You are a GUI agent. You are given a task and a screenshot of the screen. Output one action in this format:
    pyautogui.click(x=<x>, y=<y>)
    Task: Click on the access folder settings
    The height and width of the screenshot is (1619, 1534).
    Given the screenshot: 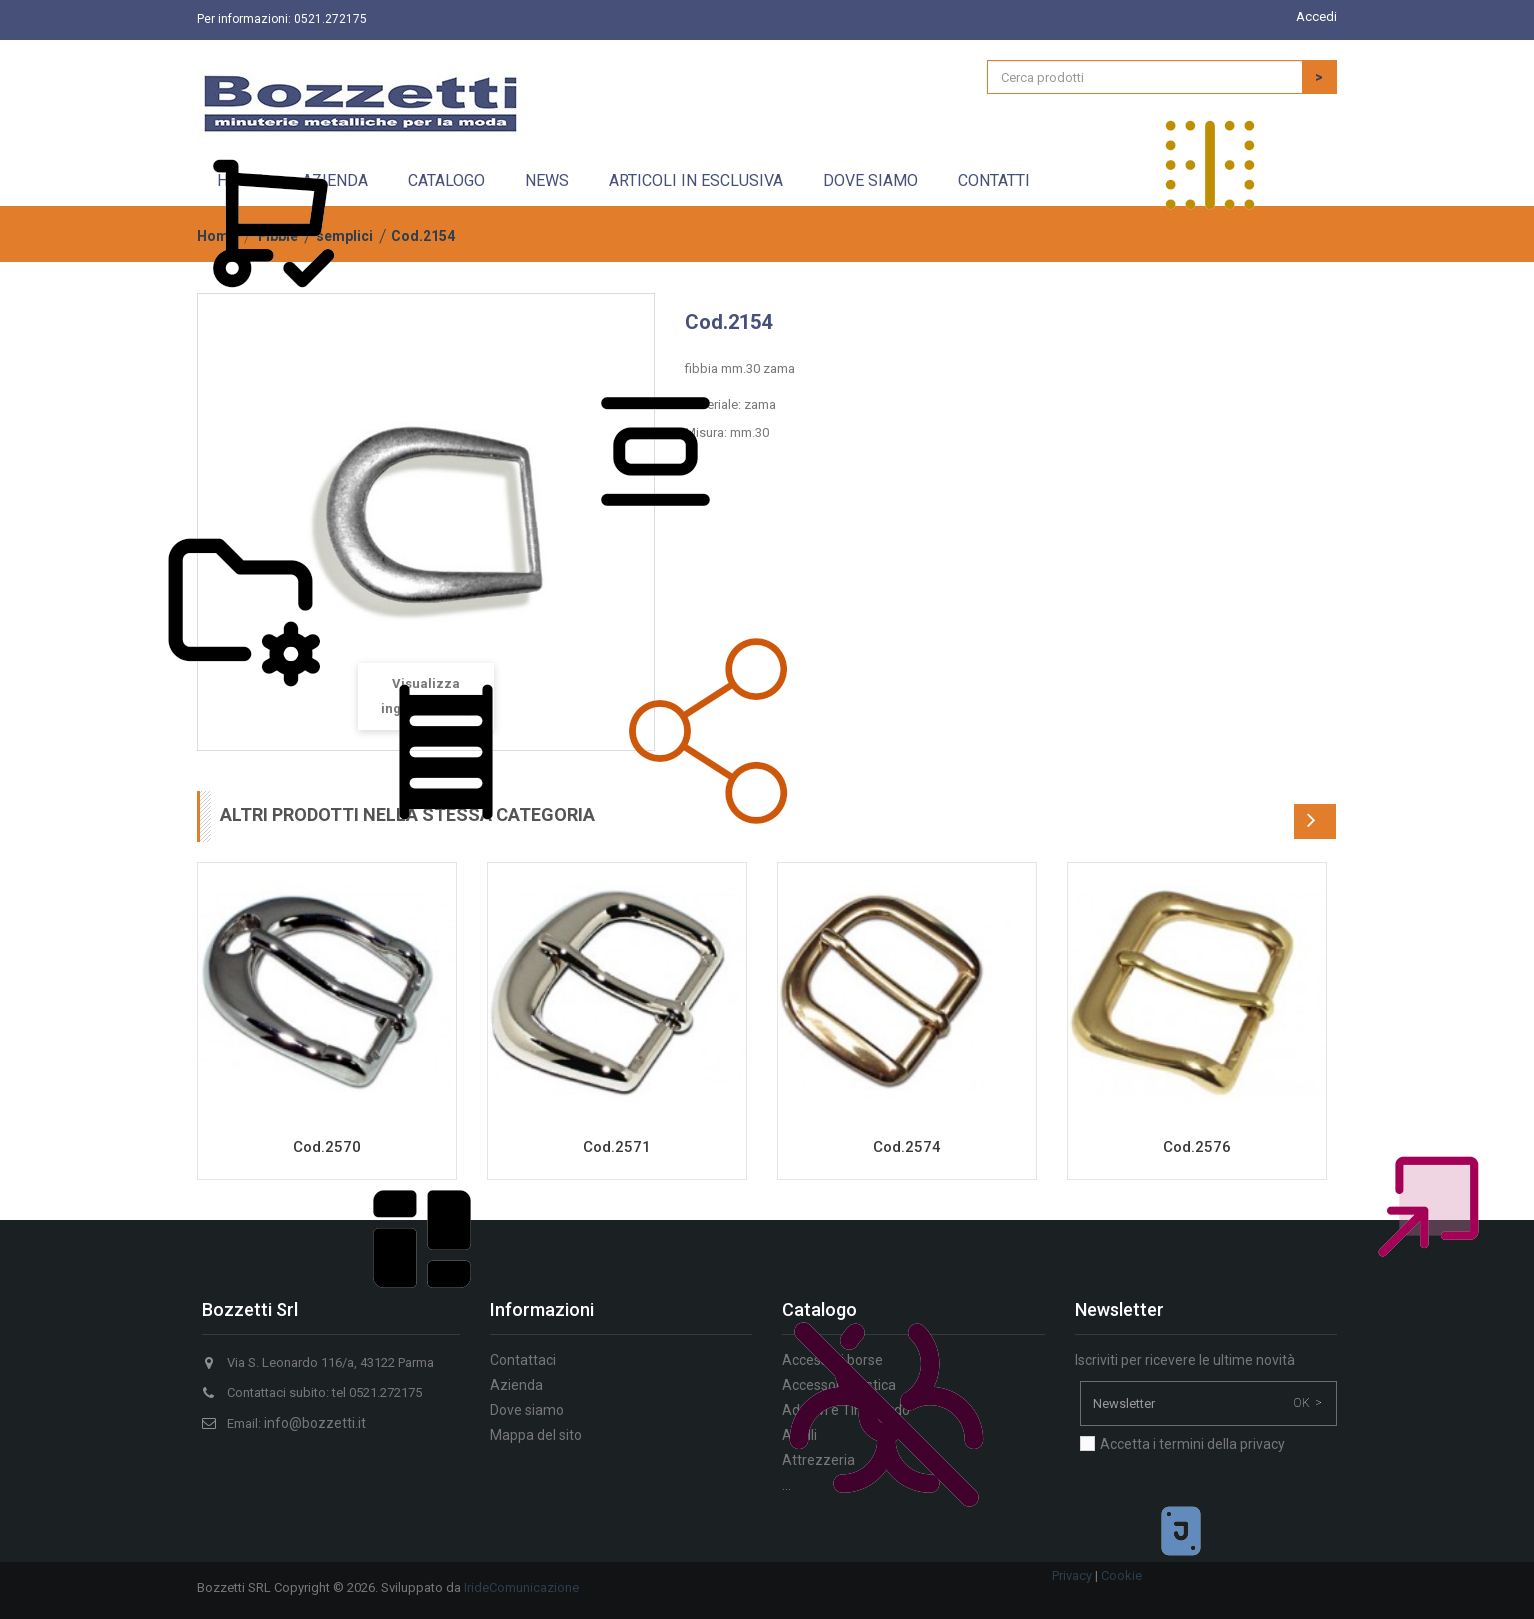 What is the action you would take?
    pyautogui.click(x=240, y=603)
    